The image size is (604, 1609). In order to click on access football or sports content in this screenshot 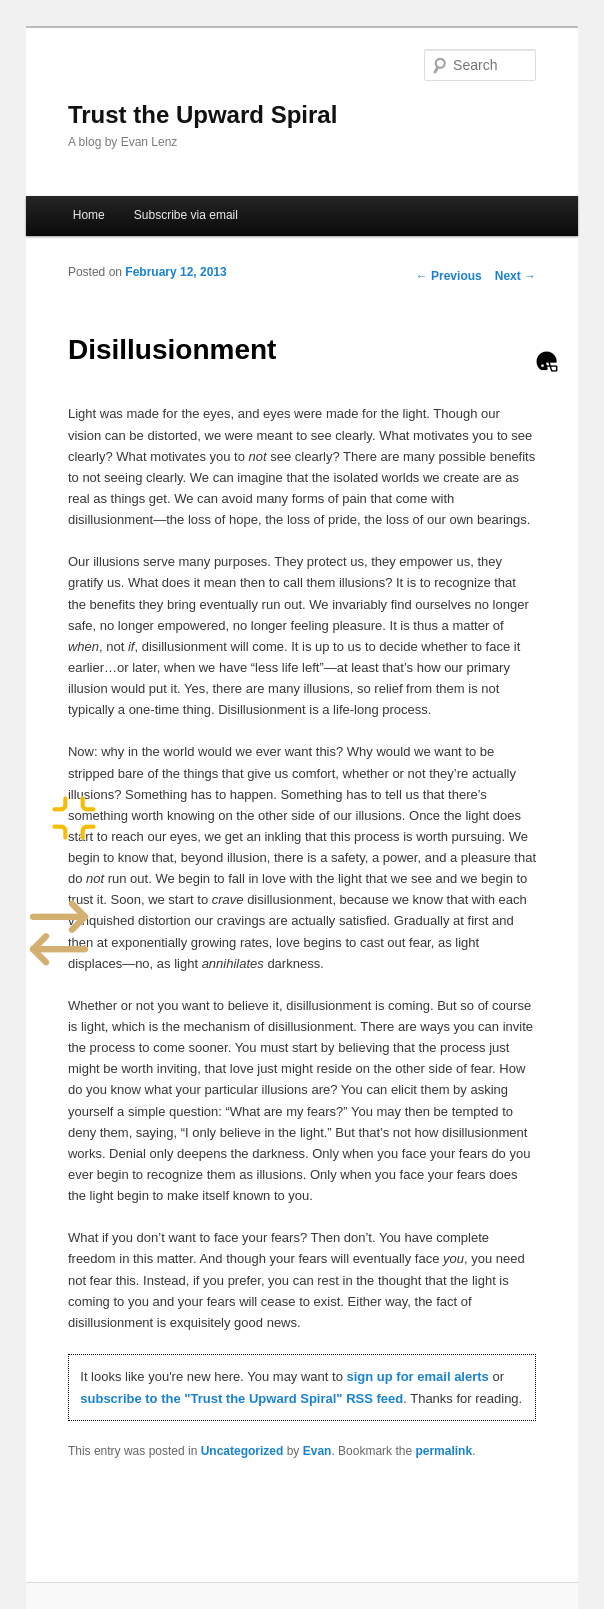, I will do `click(547, 362)`.